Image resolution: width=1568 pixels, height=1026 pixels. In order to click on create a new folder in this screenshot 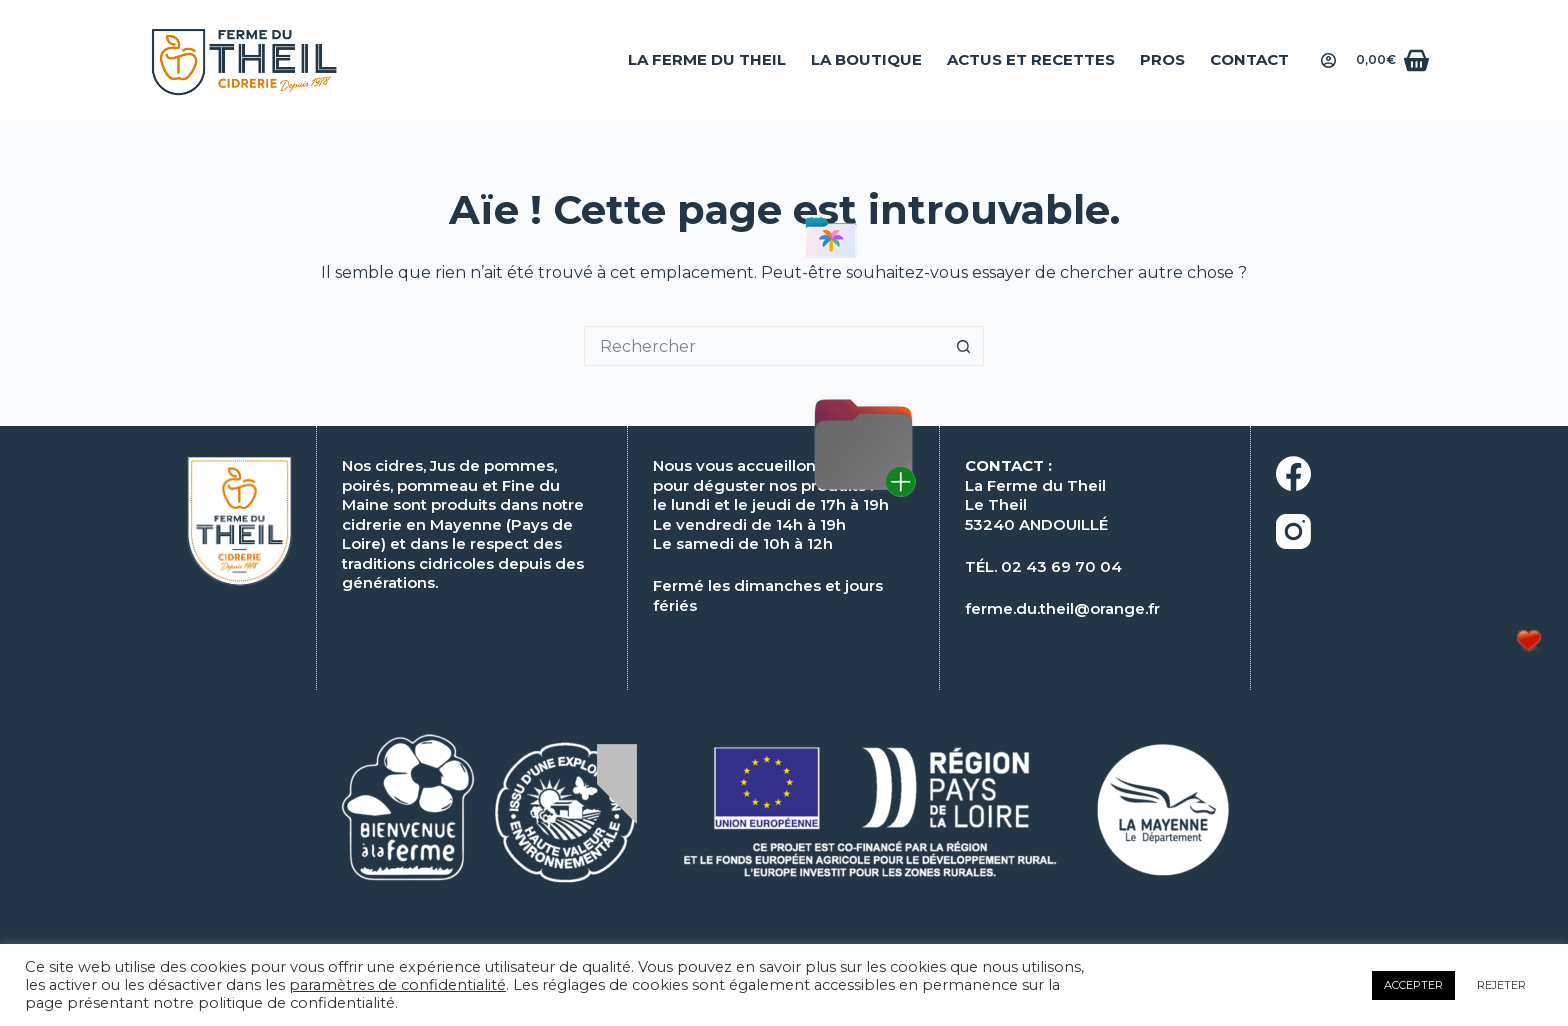, I will do `click(863, 444)`.